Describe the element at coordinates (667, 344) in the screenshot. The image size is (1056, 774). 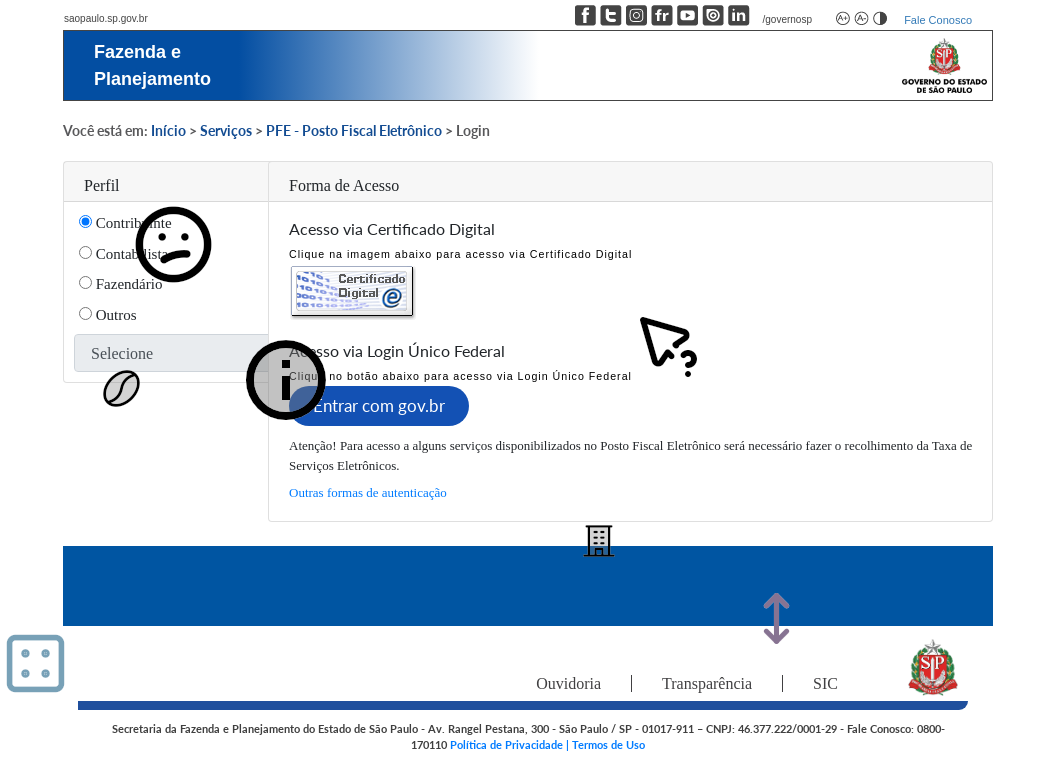
I see `cursor help or pointer assistance` at that location.